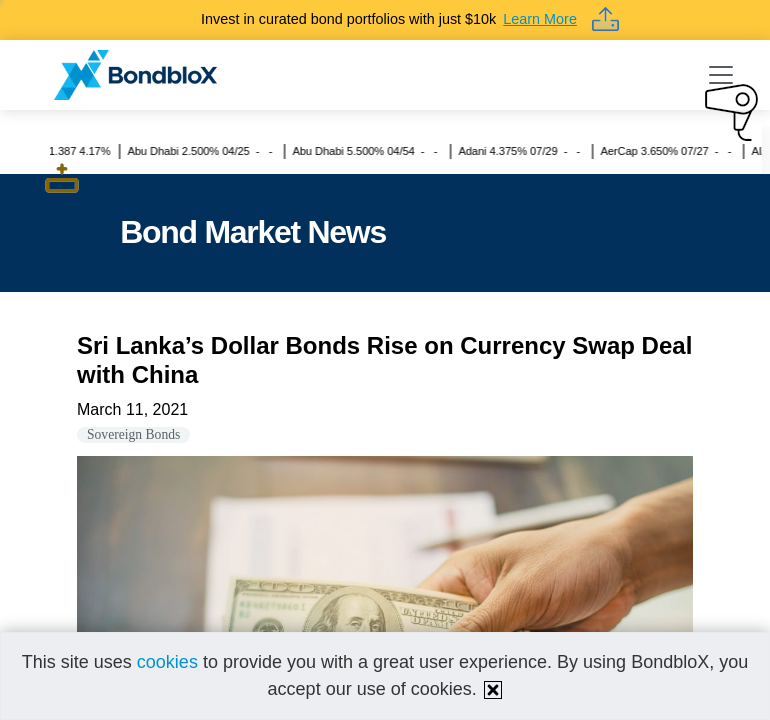 This screenshot has width=770, height=720. What do you see at coordinates (605, 20) in the screenshot?
I see `upload a file or document` at bounding box center [605, 20].